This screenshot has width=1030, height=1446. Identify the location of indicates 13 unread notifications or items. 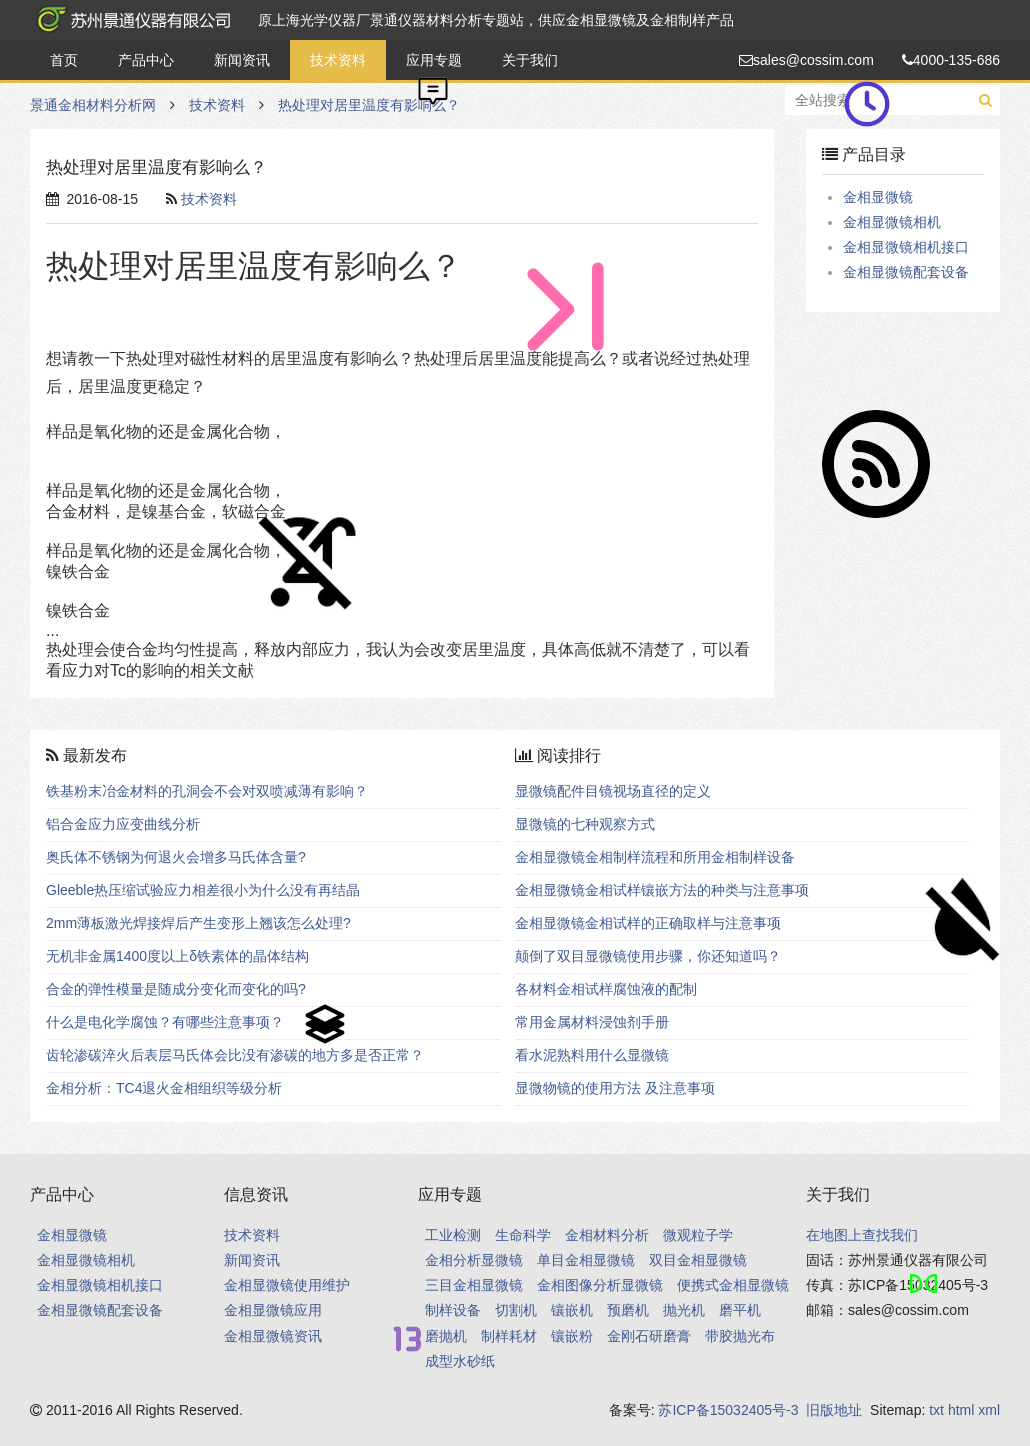
(406, 1339).